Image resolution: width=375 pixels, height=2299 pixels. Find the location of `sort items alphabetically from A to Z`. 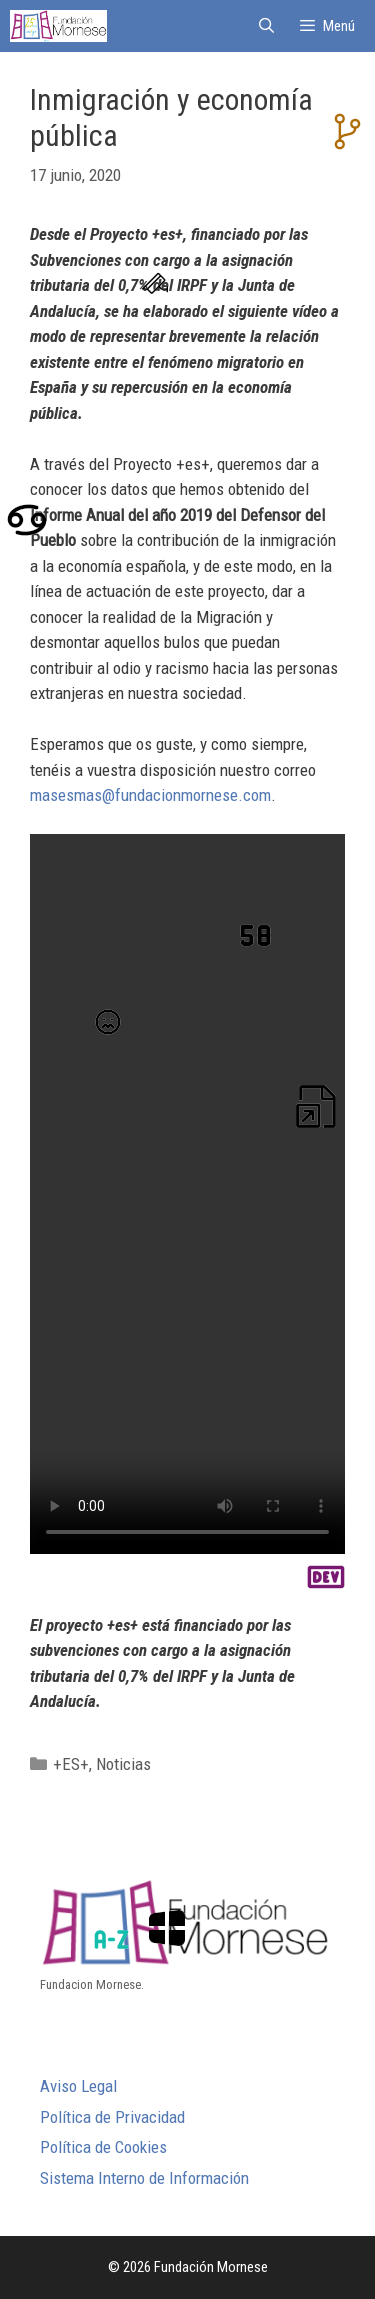

sort items alphabetically from A to Z is located at coordinates (111, 1939).